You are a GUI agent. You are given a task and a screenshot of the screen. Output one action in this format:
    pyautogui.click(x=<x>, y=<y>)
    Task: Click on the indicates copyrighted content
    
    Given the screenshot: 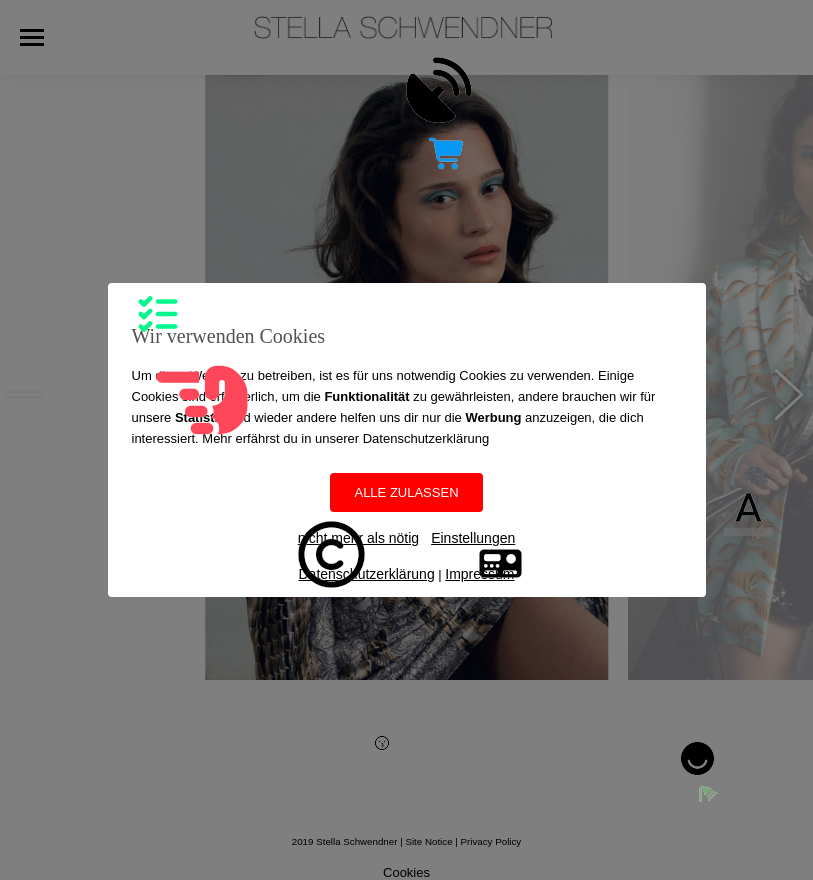 What is the action you would take?
    pyautogui.click(x=331, y=554)
    